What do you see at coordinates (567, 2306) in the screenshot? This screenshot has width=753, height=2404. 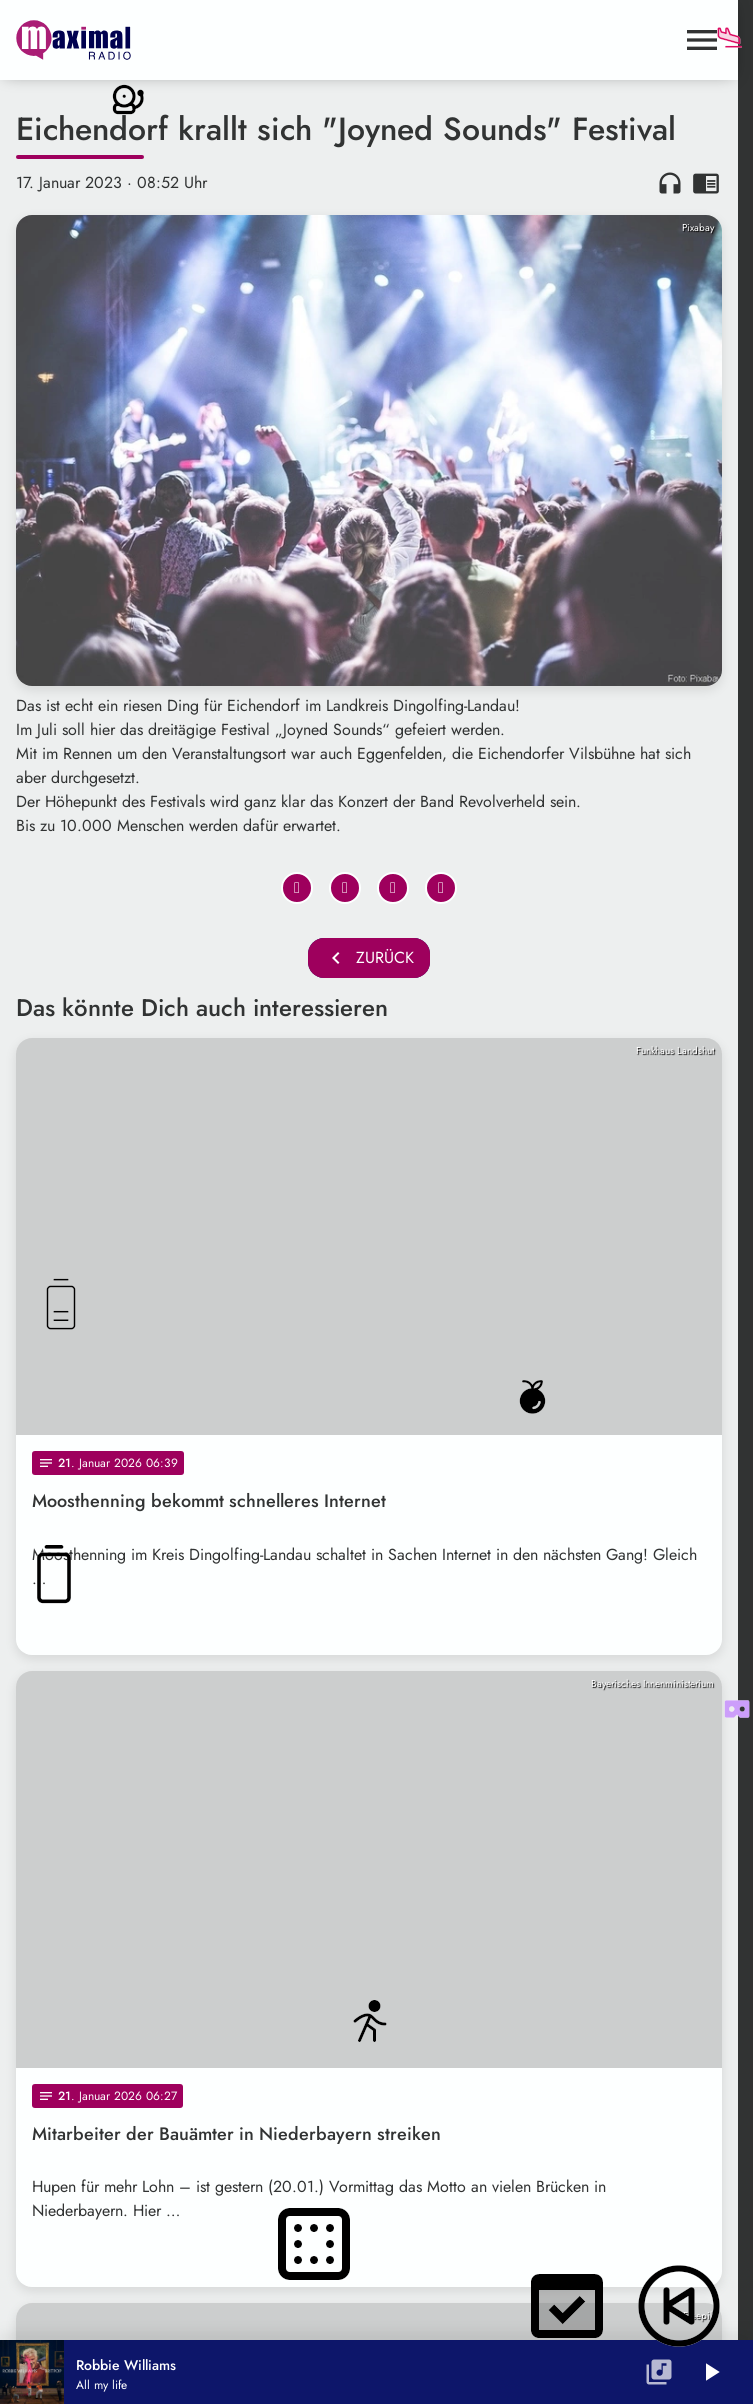 I see `indicates a verified domain or website` at bounding box center [567, 2306].